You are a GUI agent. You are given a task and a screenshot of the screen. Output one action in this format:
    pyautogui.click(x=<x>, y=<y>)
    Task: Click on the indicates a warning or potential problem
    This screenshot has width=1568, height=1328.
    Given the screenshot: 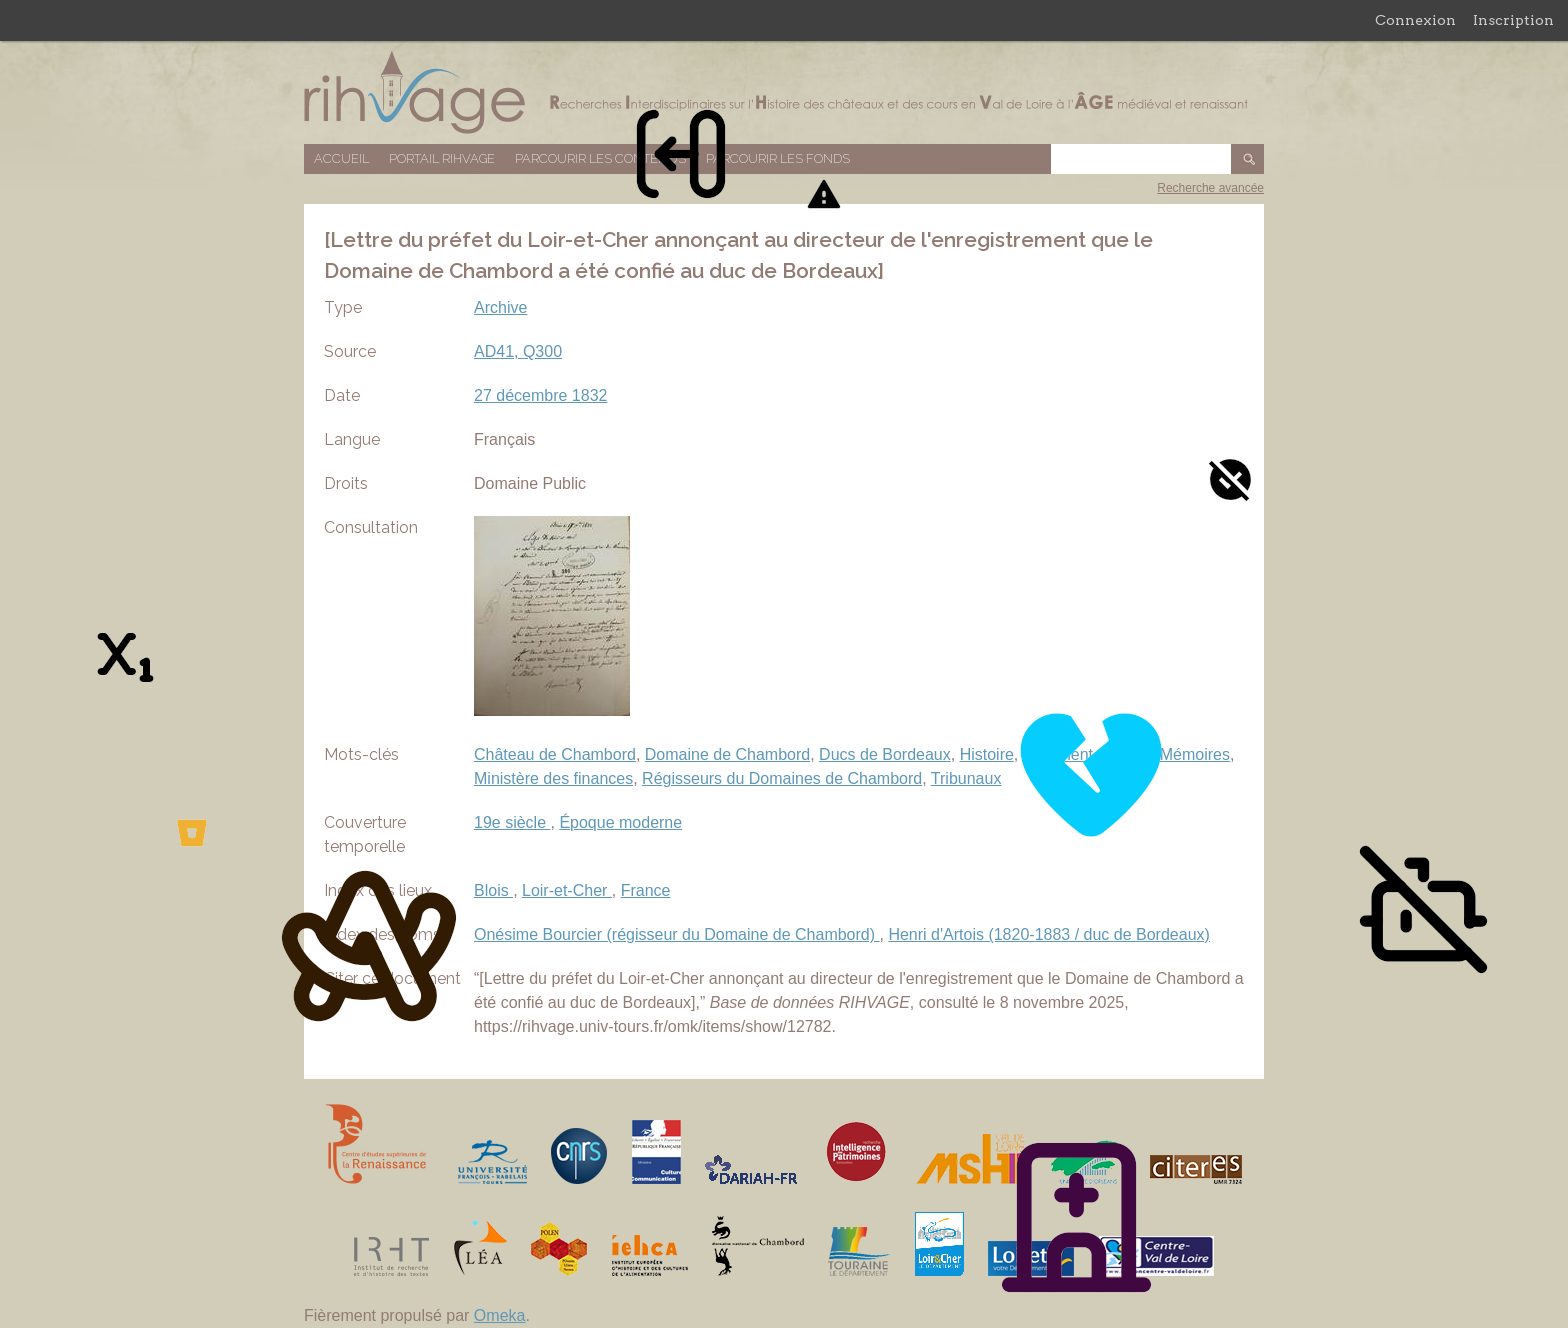 What is the action you would take?
    pyautogui.click(x=824, y=194)
    